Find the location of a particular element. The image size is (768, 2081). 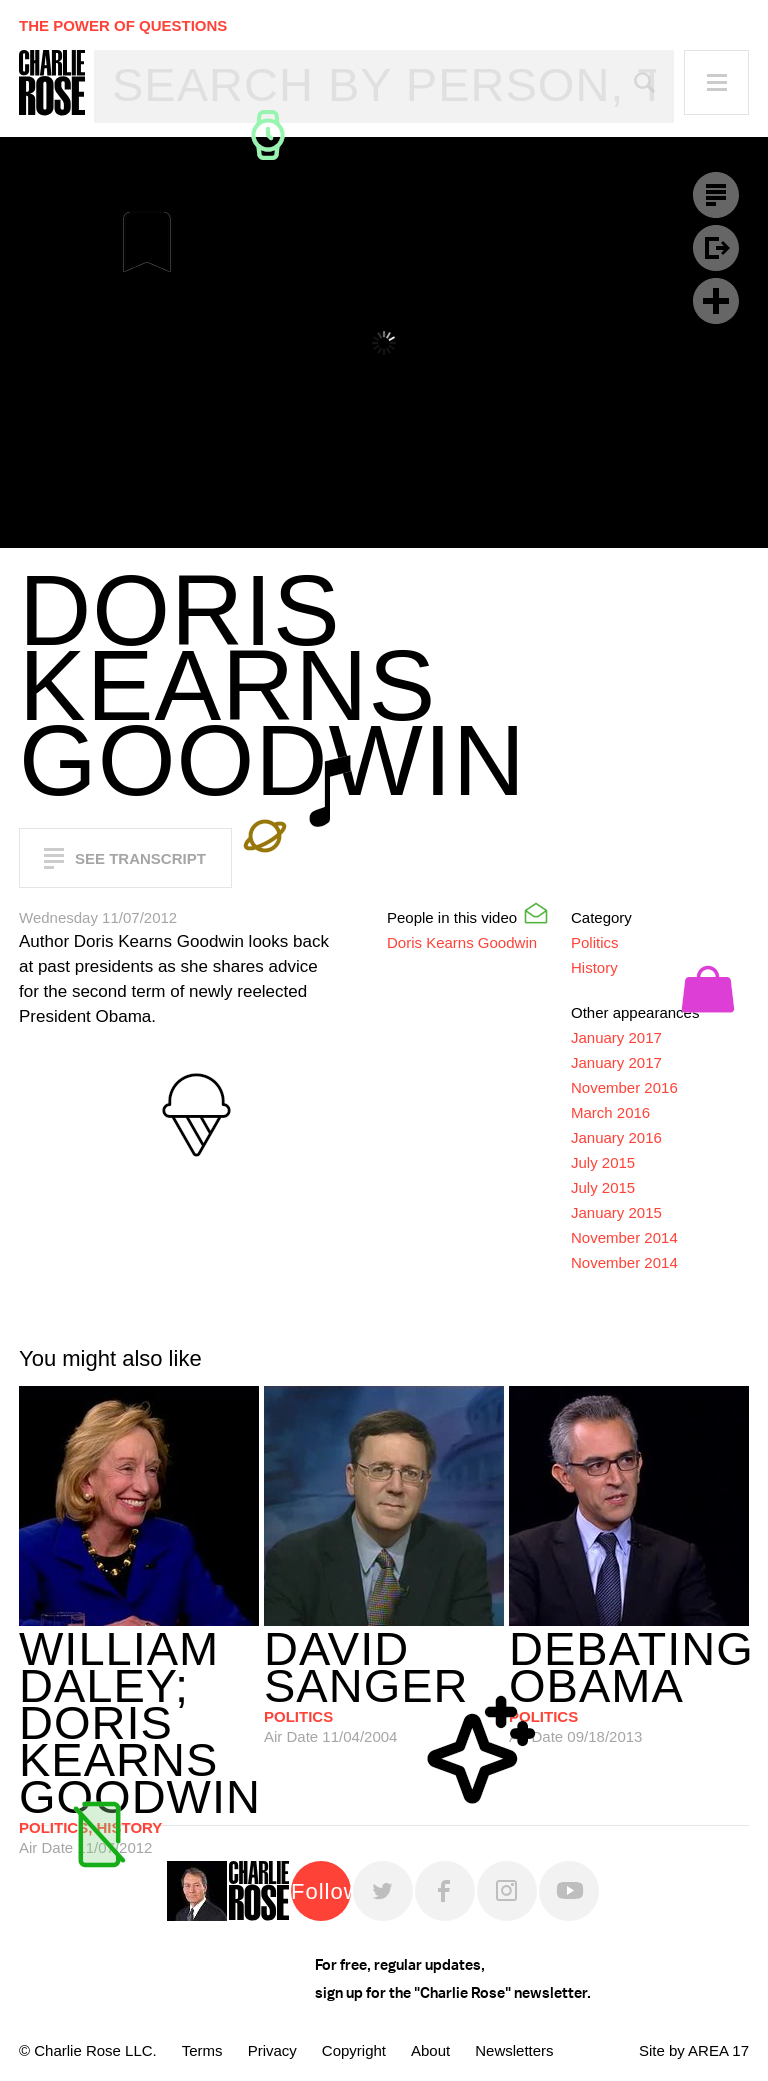

play or access music is located at coordinates (330, 791).